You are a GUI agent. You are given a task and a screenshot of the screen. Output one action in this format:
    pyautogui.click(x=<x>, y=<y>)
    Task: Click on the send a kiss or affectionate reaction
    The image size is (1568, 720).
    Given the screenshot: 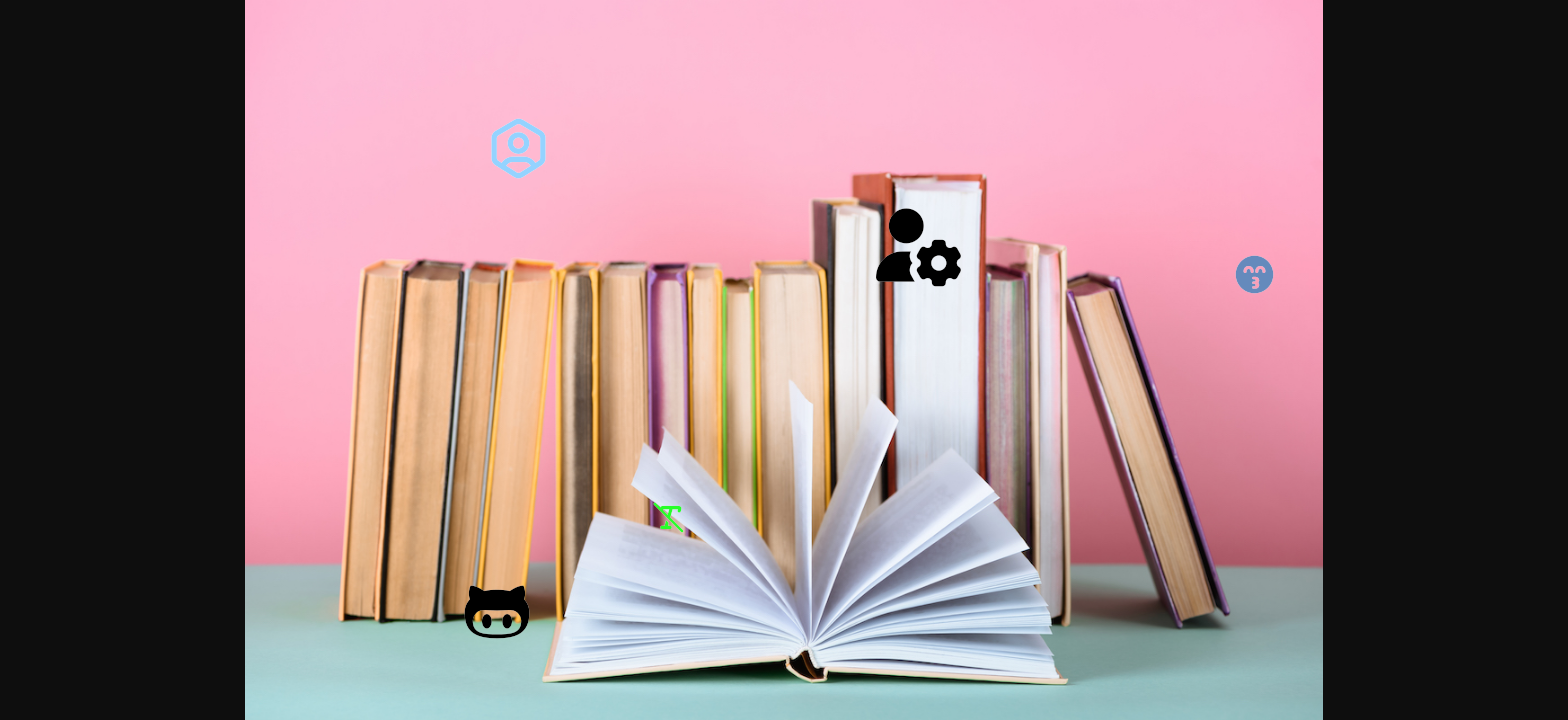 What is the action you would take?
    pyautogui.click(x=1254, y=274)
    